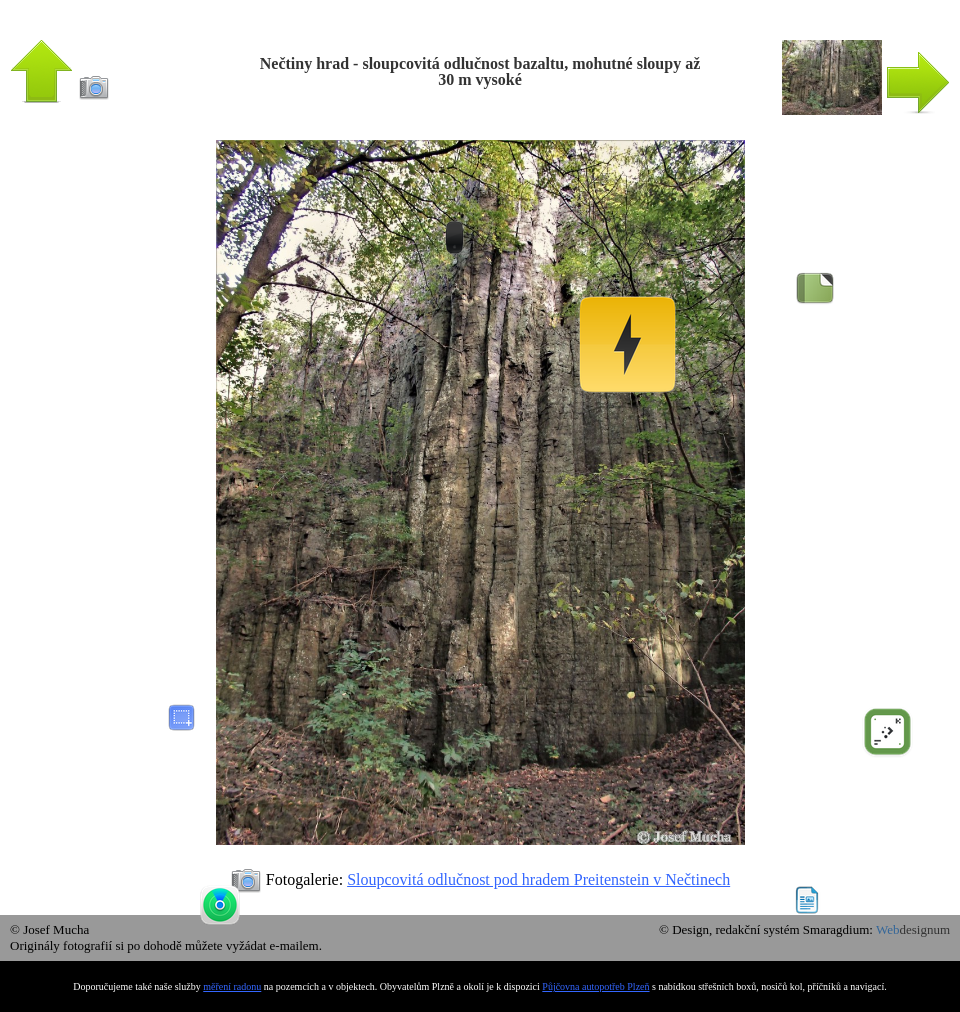  What do you see at coordinates (627, 344) in the screenshot?
I see `access power and battery settings` at bounding box center [627, 344].